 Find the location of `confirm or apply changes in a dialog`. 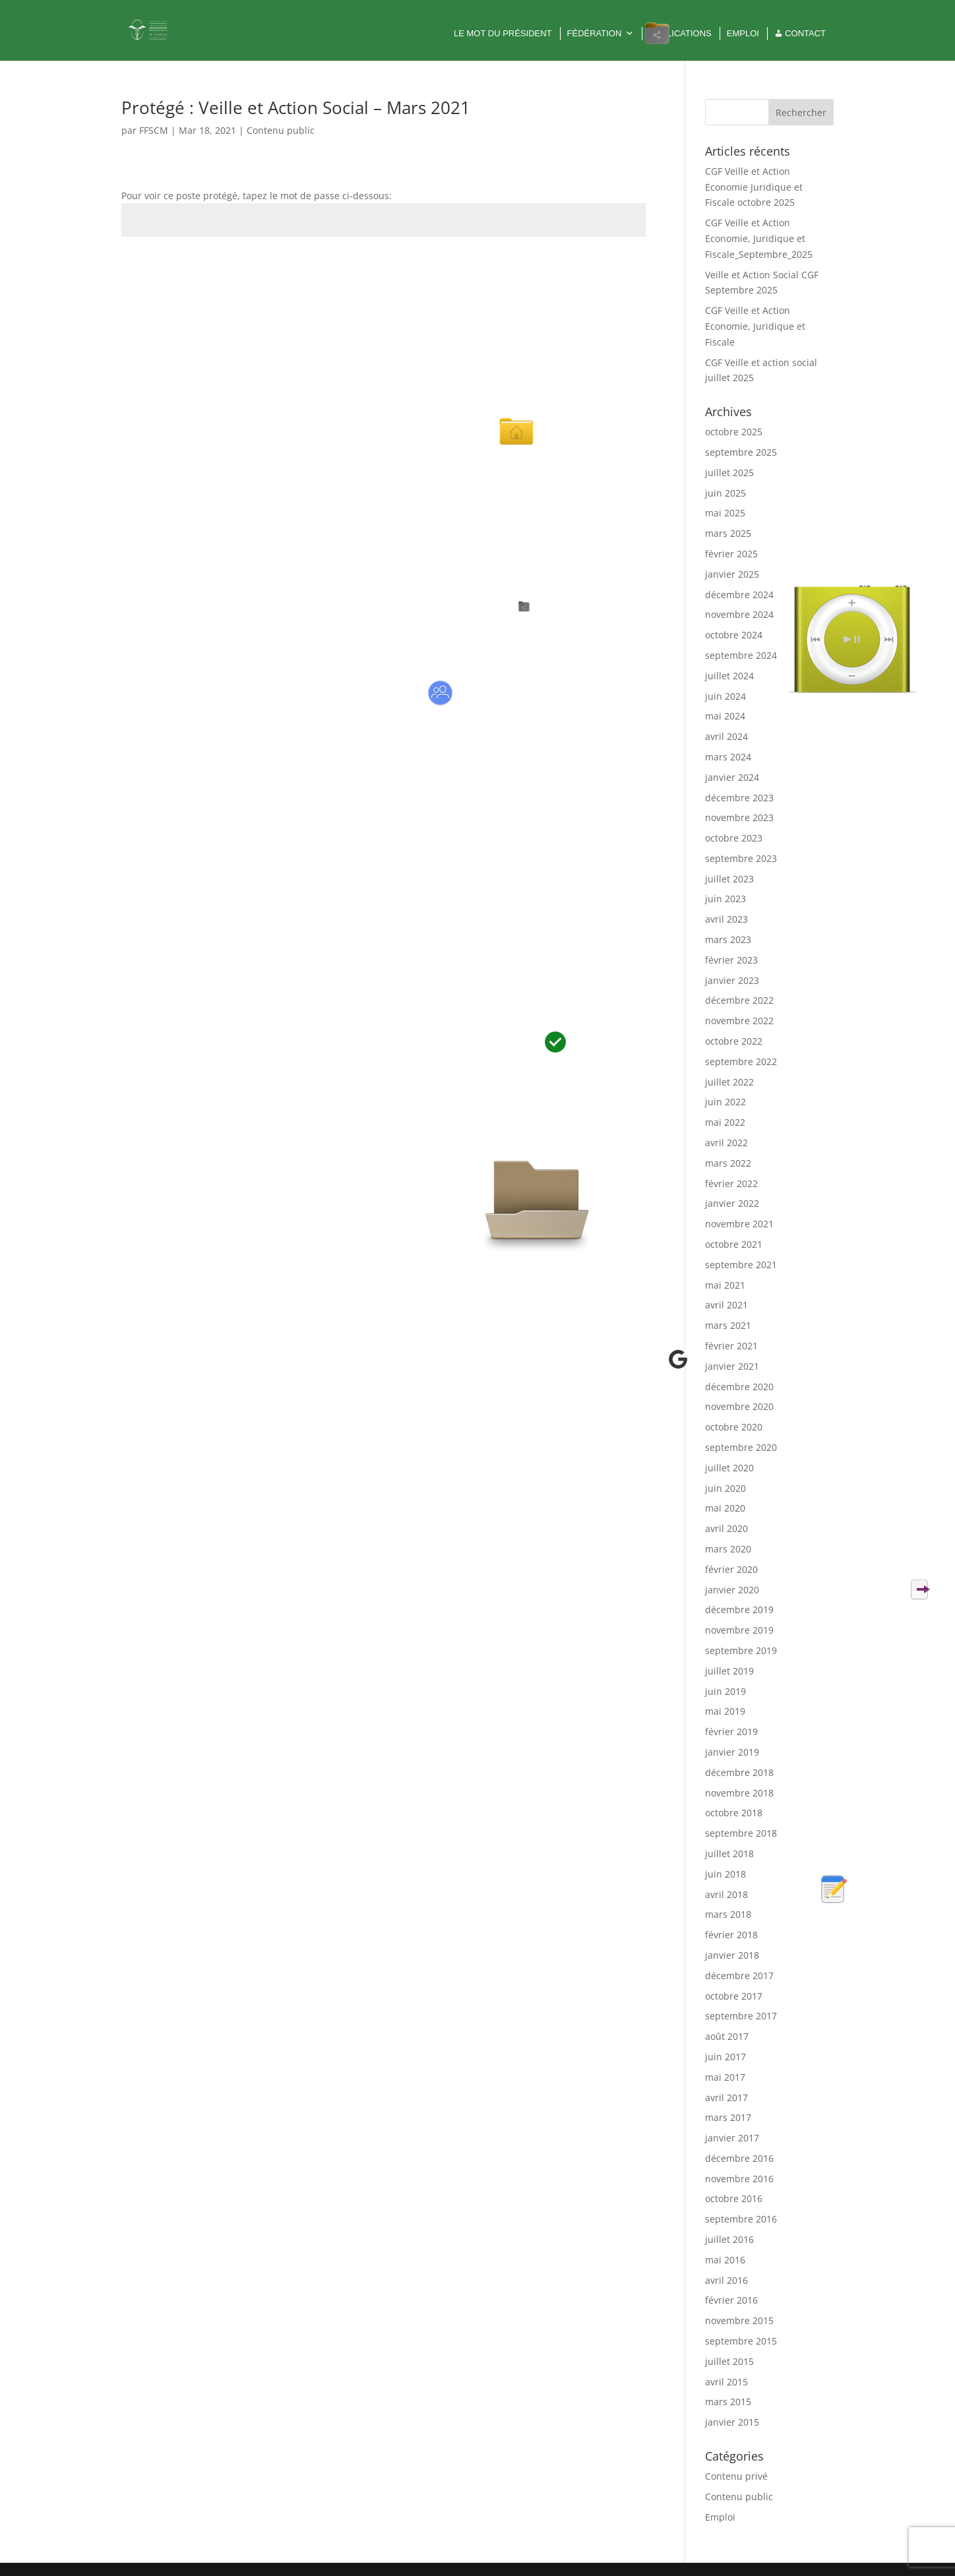

confirm or apply changes in a dialog is located at coordinates (555, 1042).